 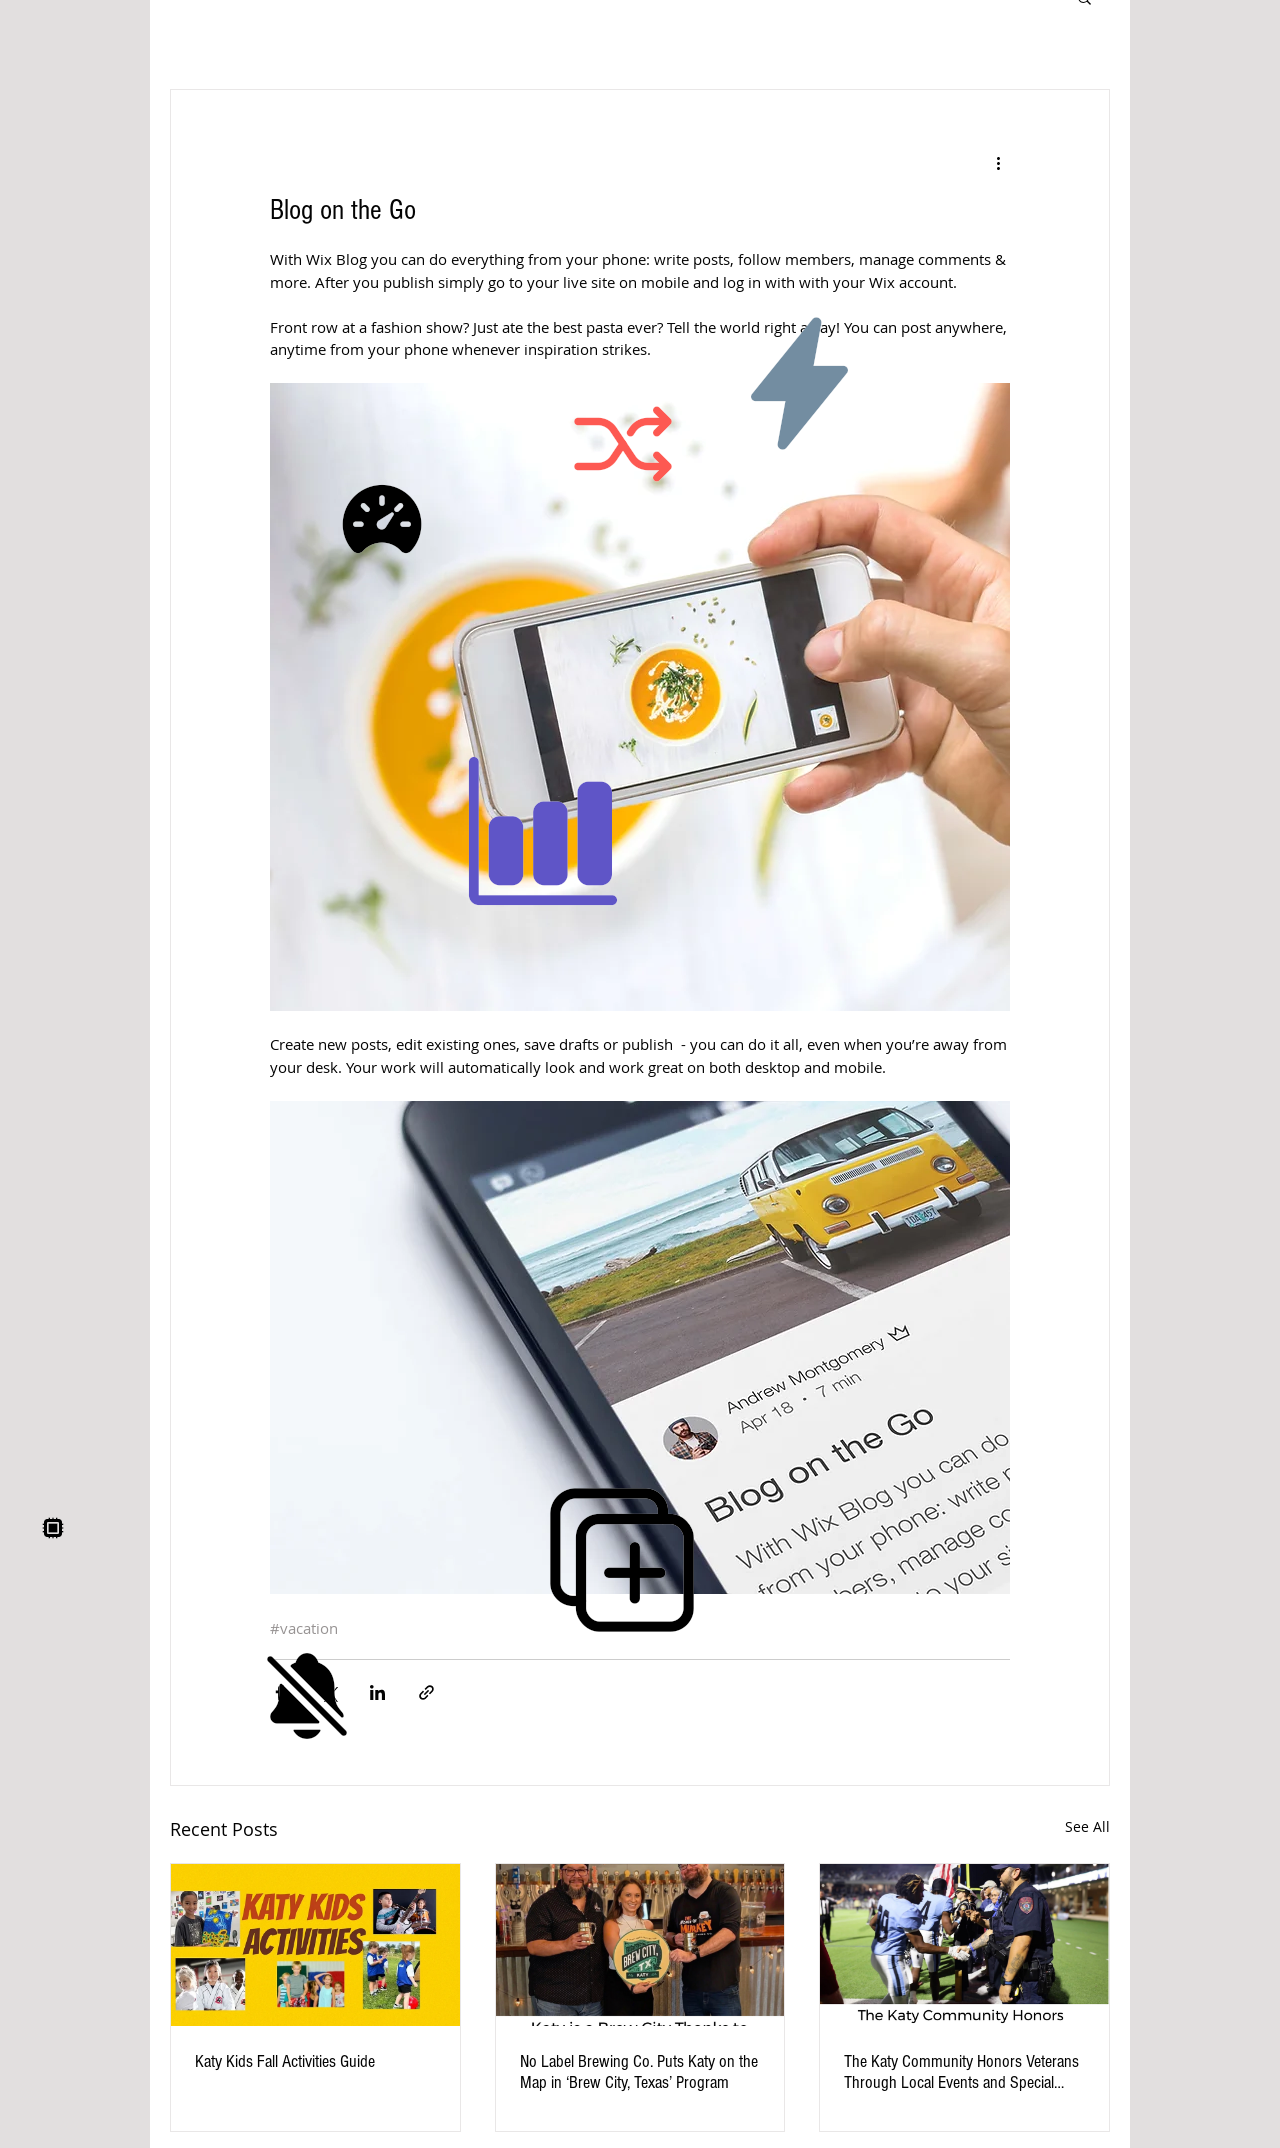 What do you see at coordinates (622, 1560) in the screenshot?
I see `duplicate or copy an item` at bounding box center [622, 1560].